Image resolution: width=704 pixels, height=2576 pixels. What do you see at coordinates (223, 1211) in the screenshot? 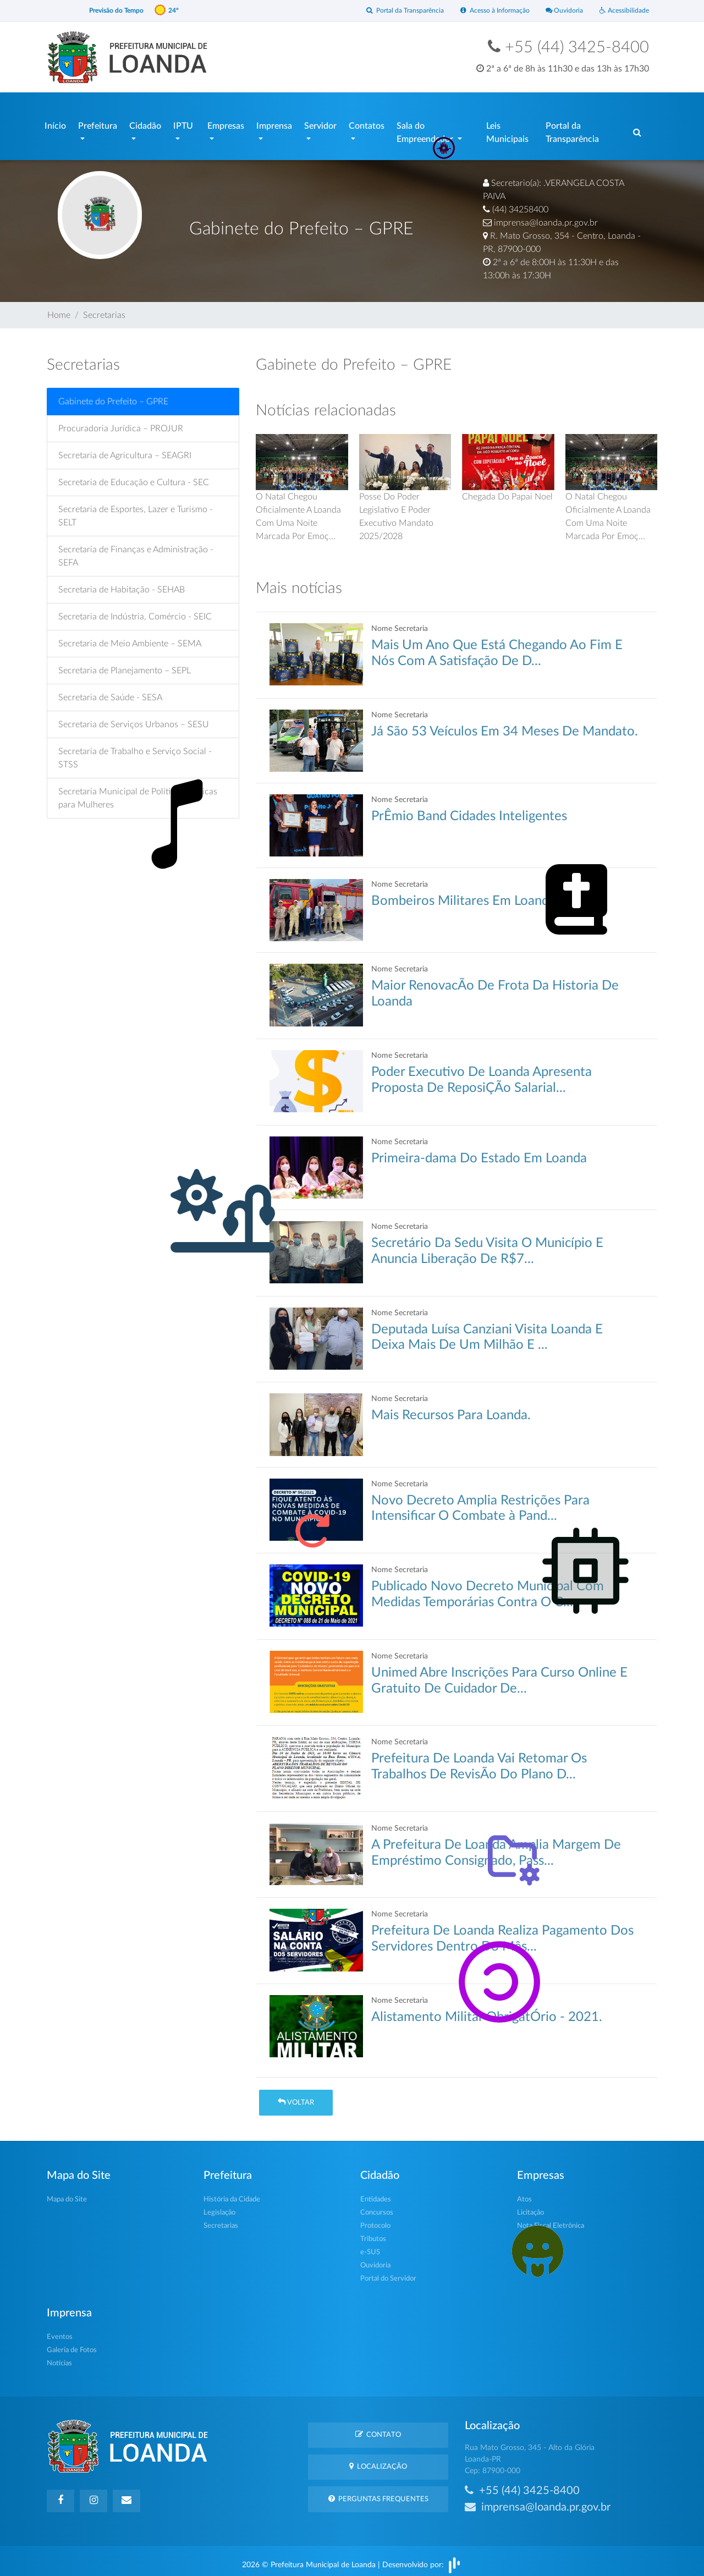
I see `indicates drought or dry weather conditions` at bounding box center [223, 1211].